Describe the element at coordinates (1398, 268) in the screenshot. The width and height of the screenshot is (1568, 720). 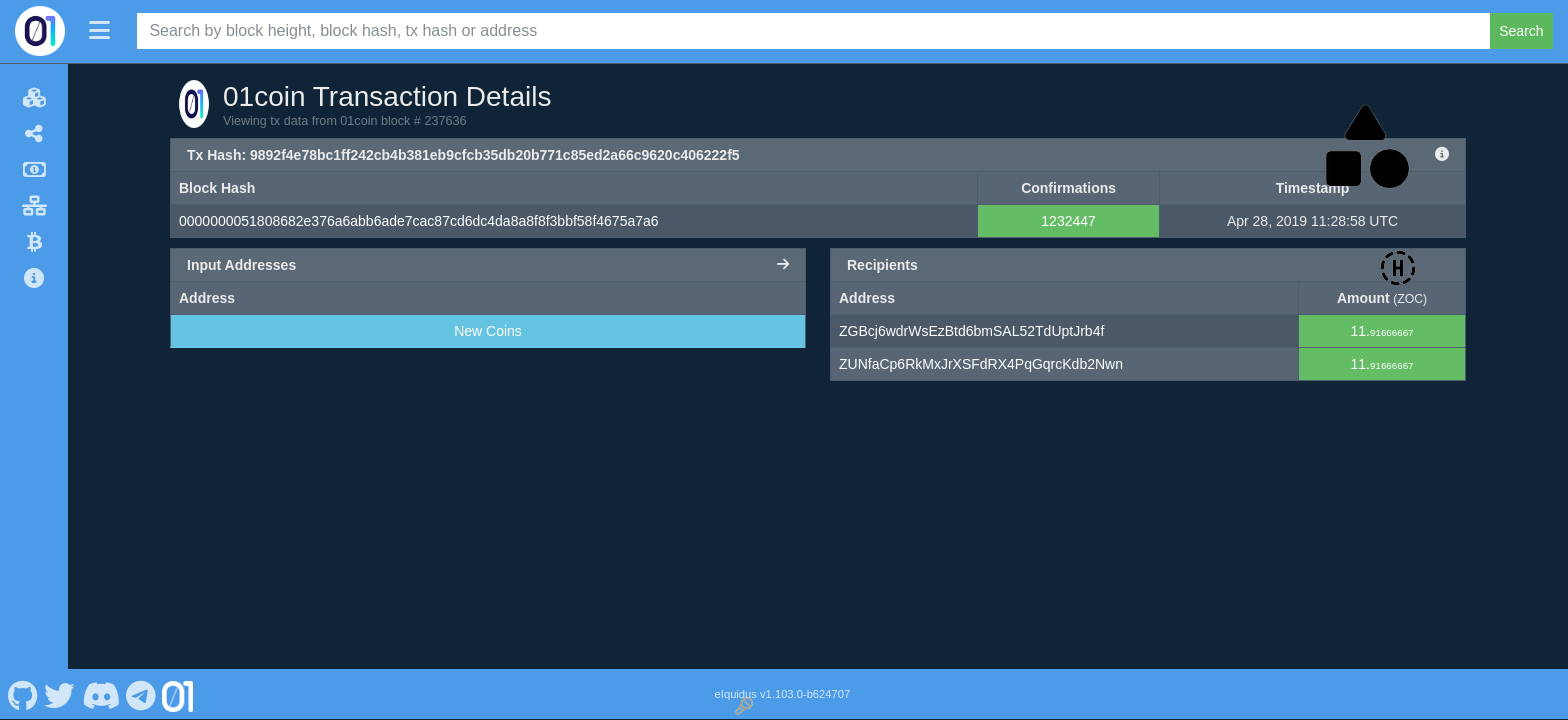
I see `indicates a helipad or helicopter landing zone` at that location.